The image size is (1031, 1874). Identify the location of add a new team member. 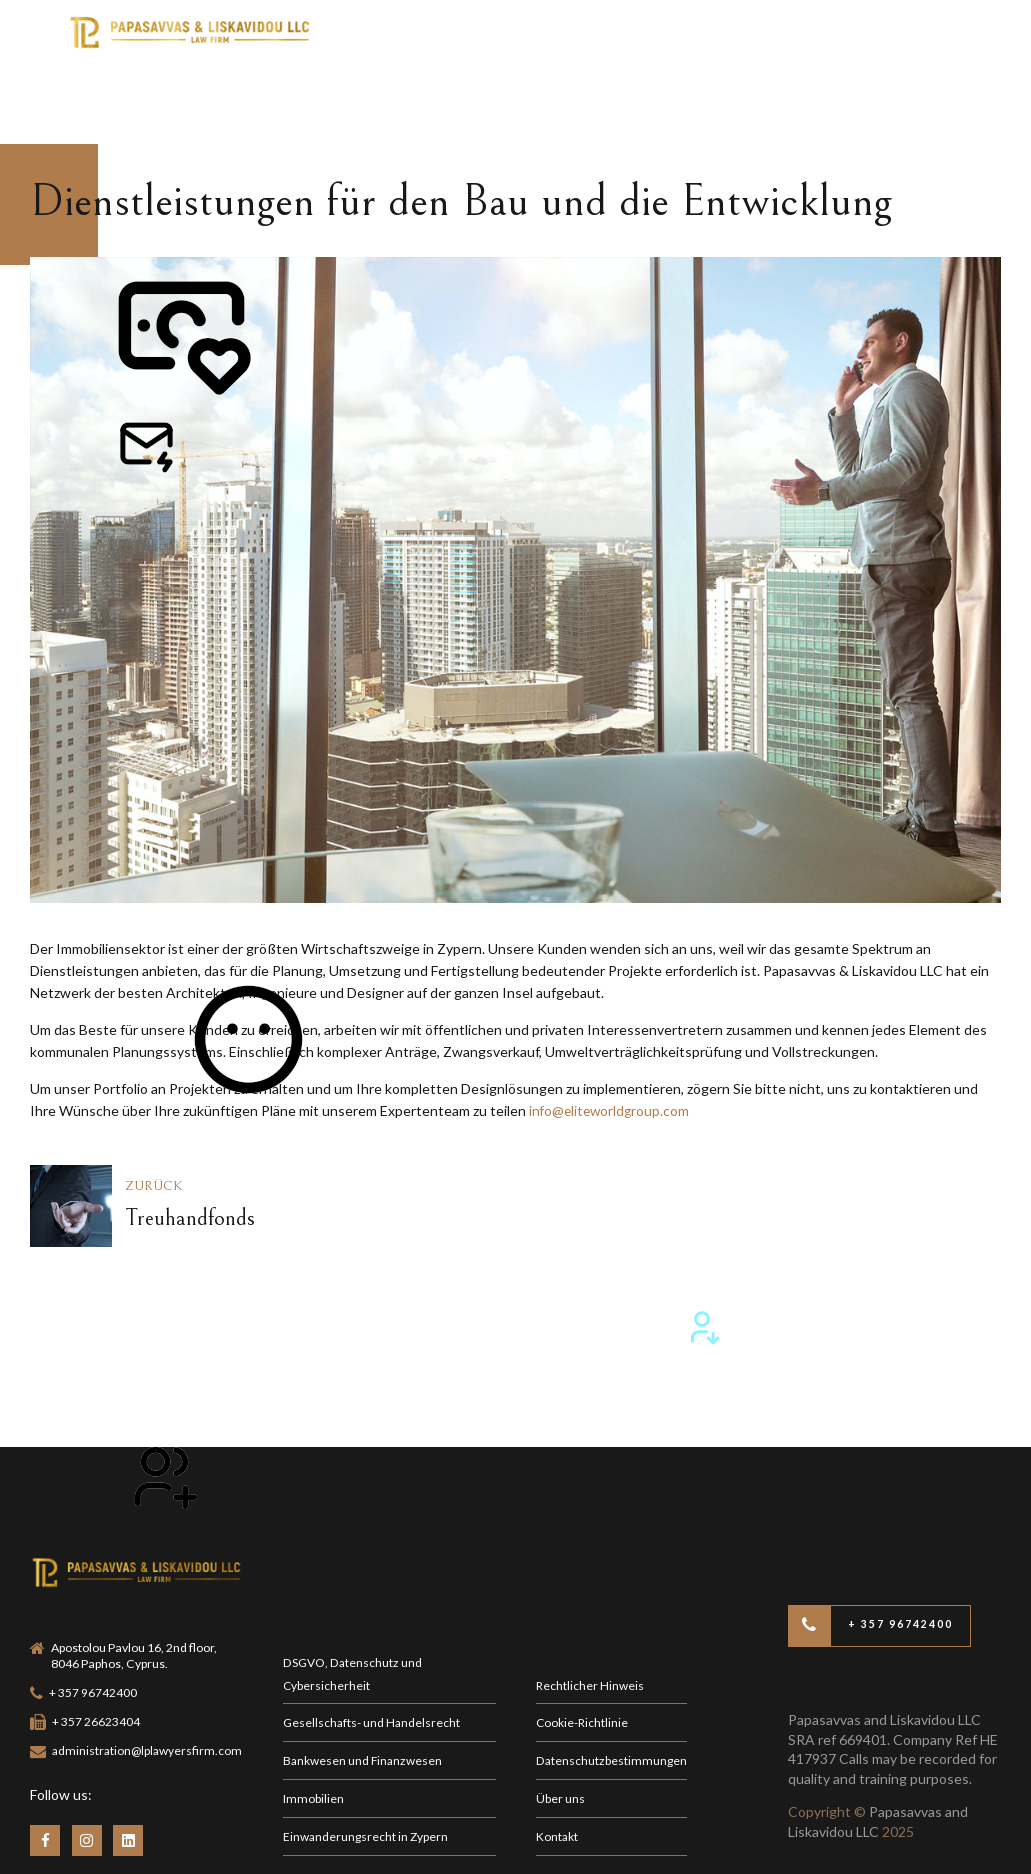
(164, 1476).